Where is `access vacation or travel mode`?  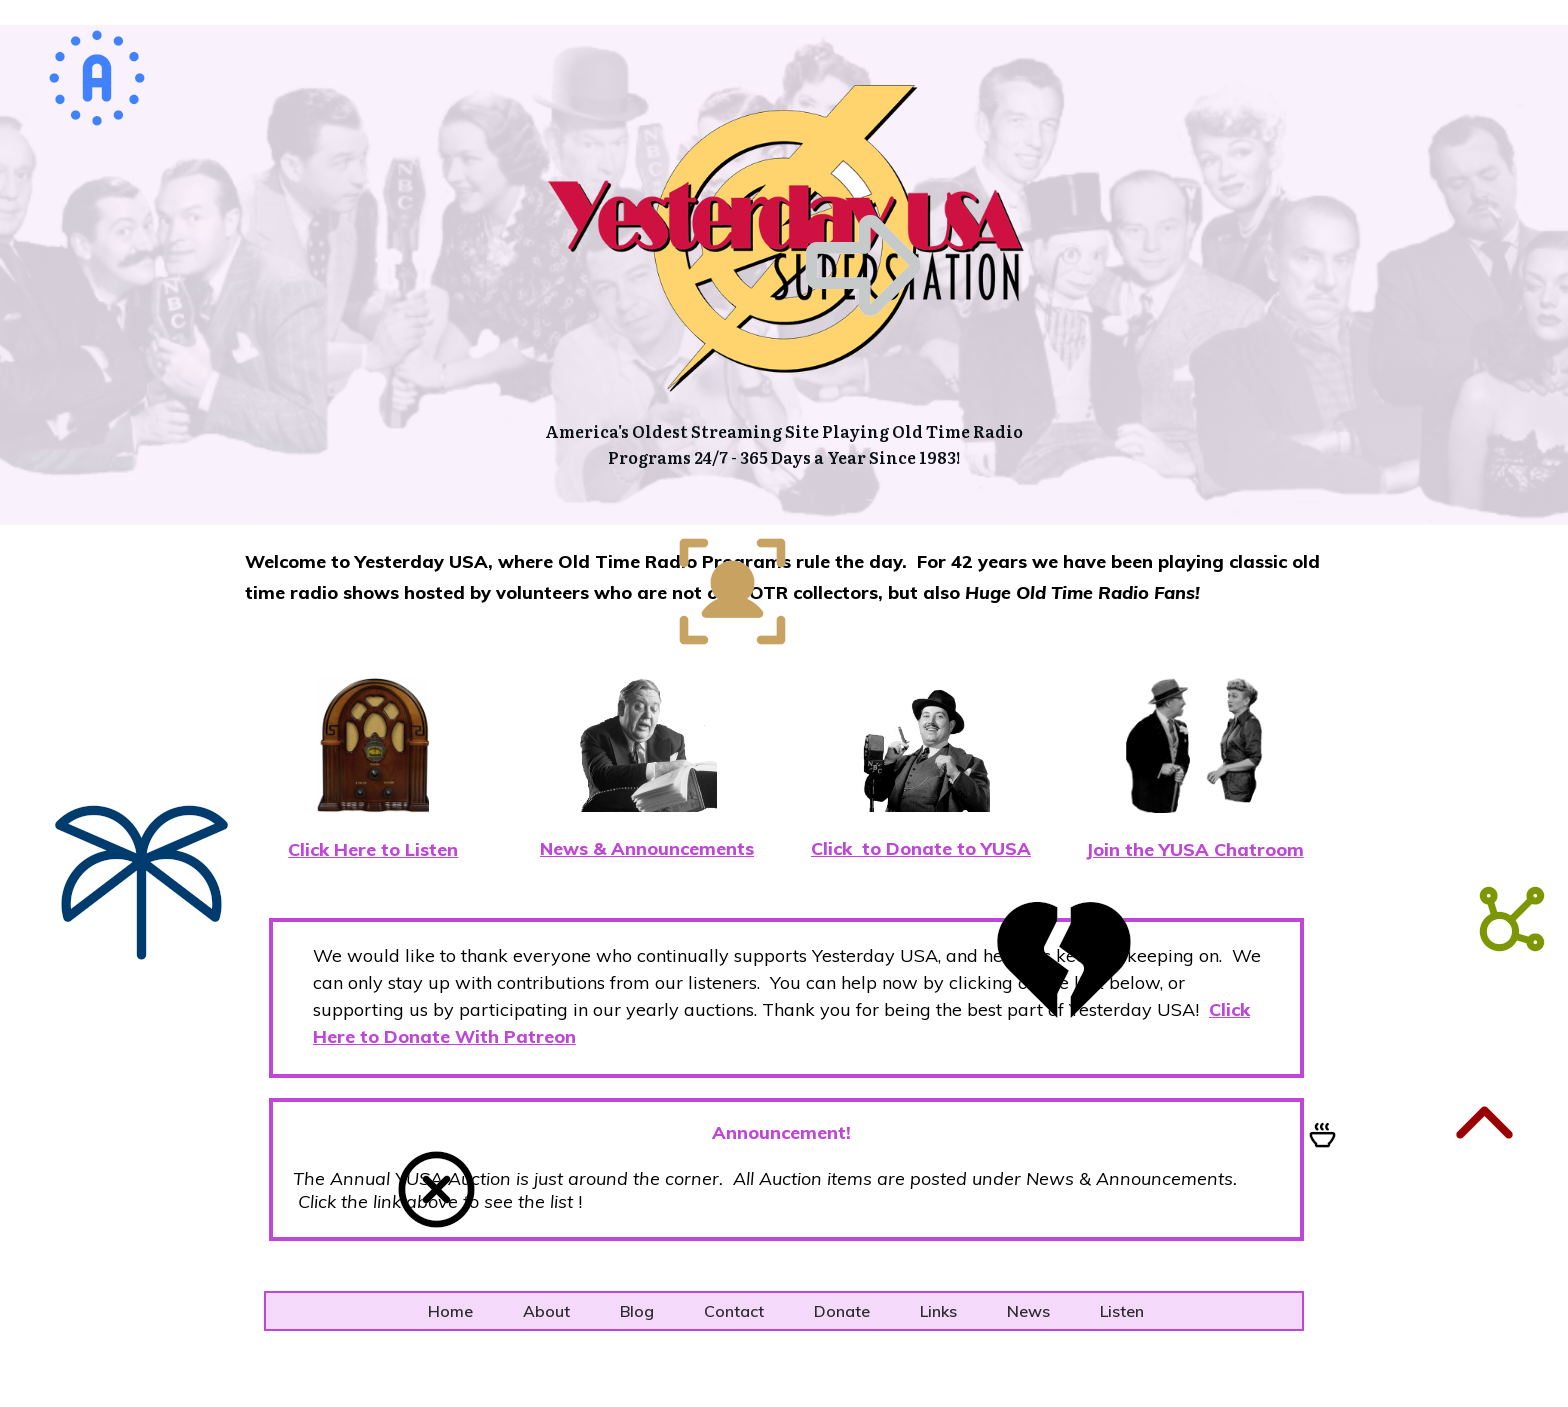 access vacation or travel mode is located at coordinates (141, 879).